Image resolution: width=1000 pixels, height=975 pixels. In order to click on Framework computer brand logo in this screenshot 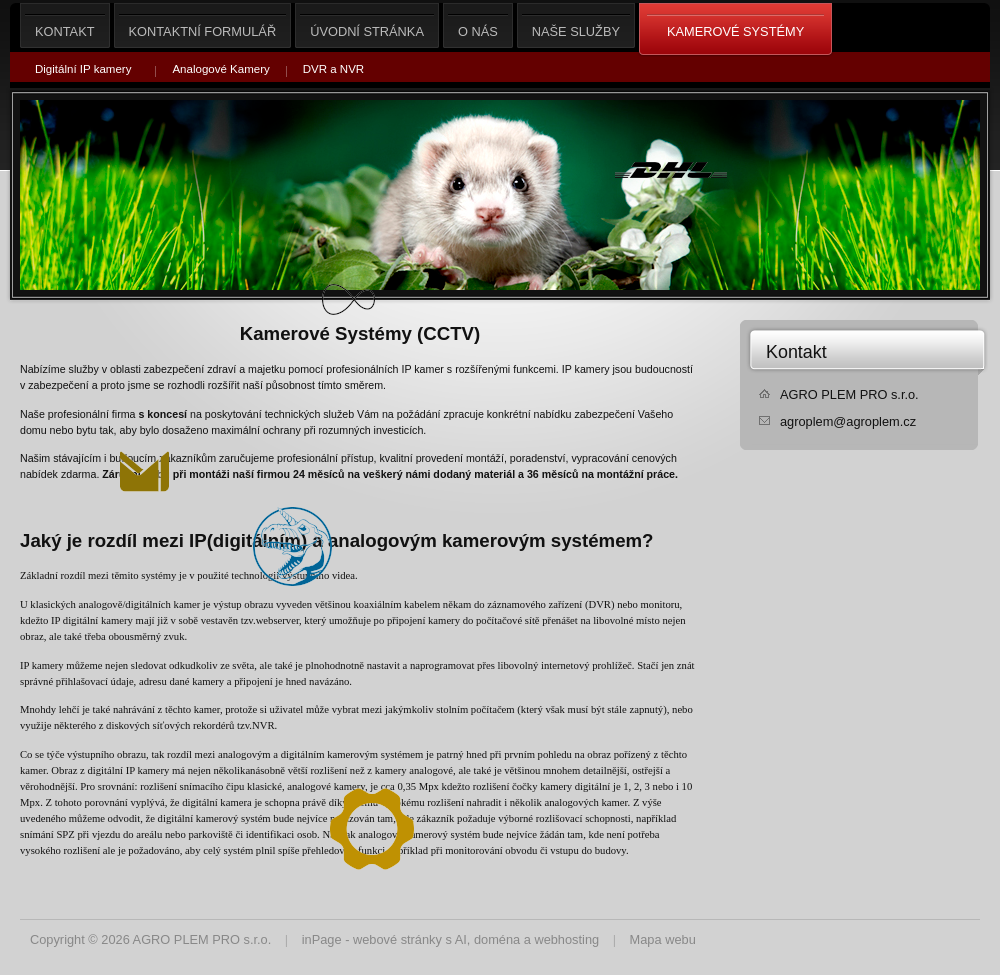, I will do `click(372, 829)`.